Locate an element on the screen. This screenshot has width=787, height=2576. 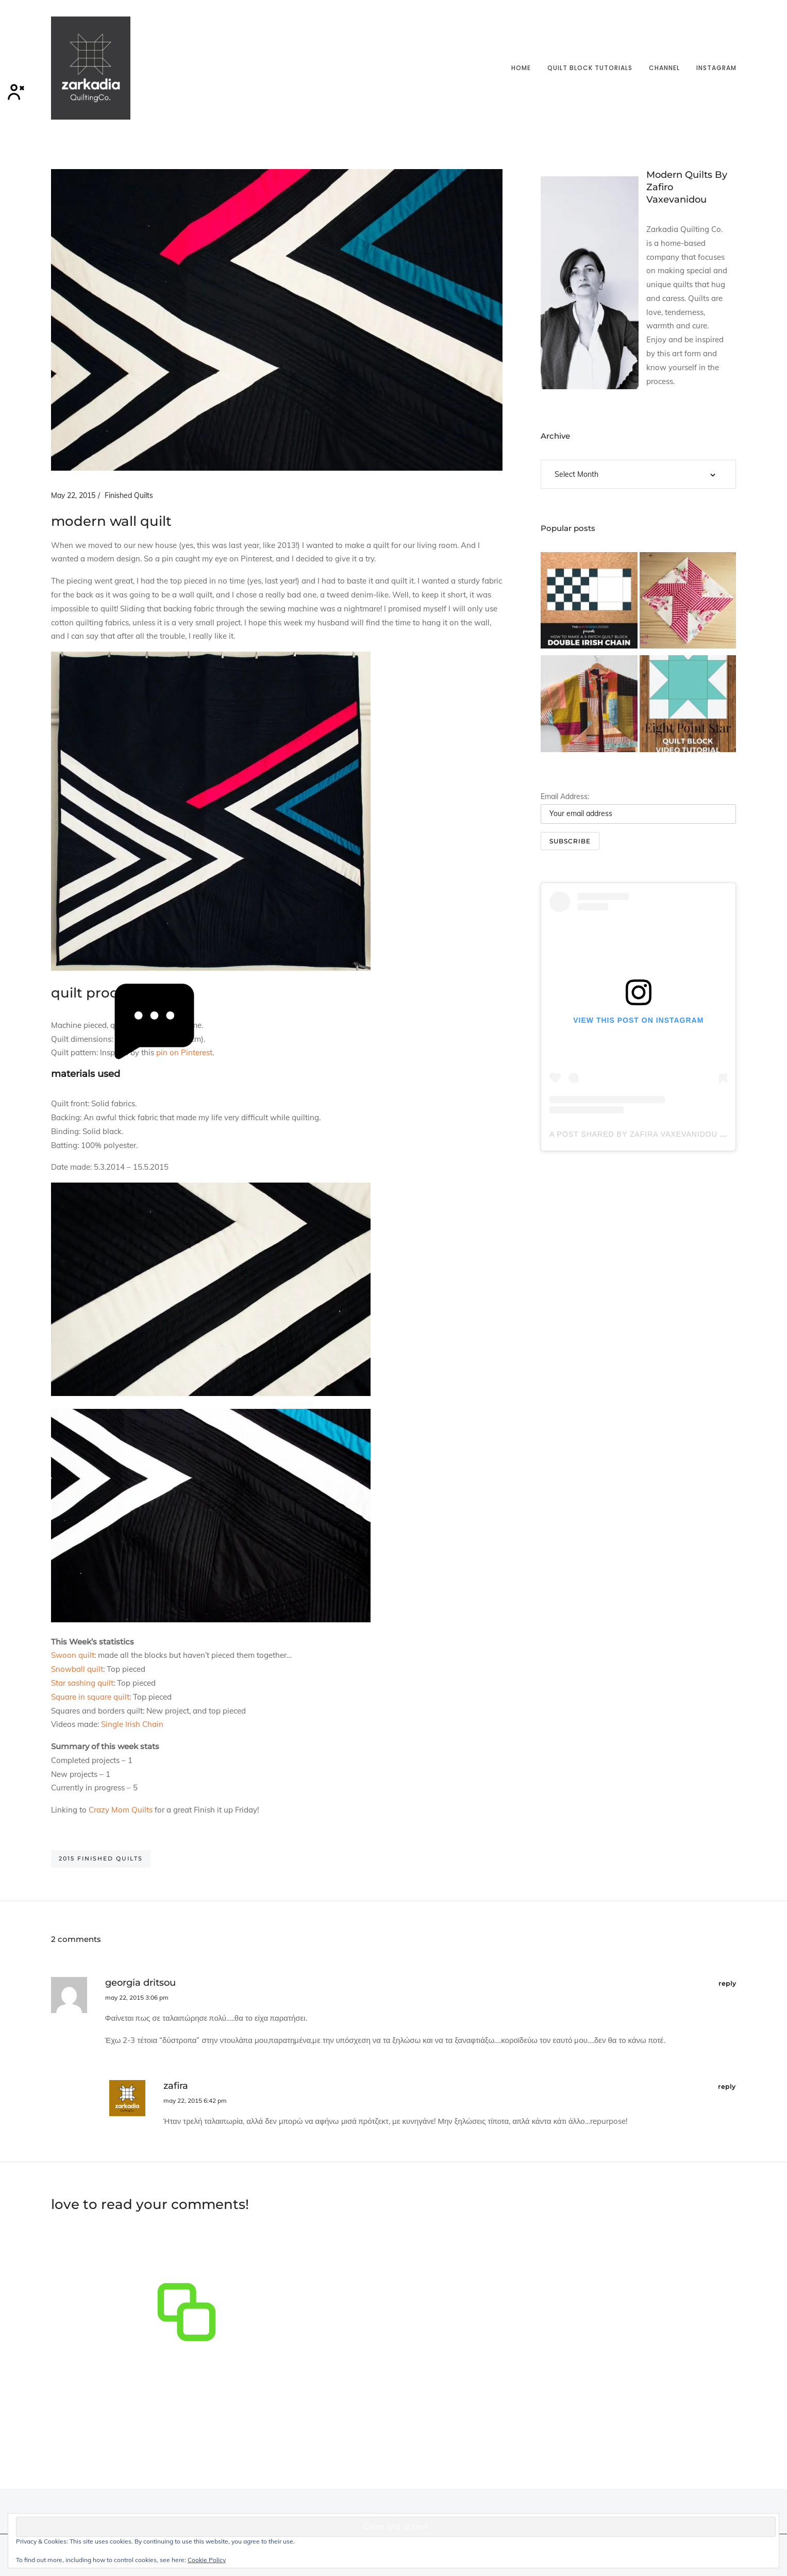
open messaging or chat is located at coordinates (154, 1019).